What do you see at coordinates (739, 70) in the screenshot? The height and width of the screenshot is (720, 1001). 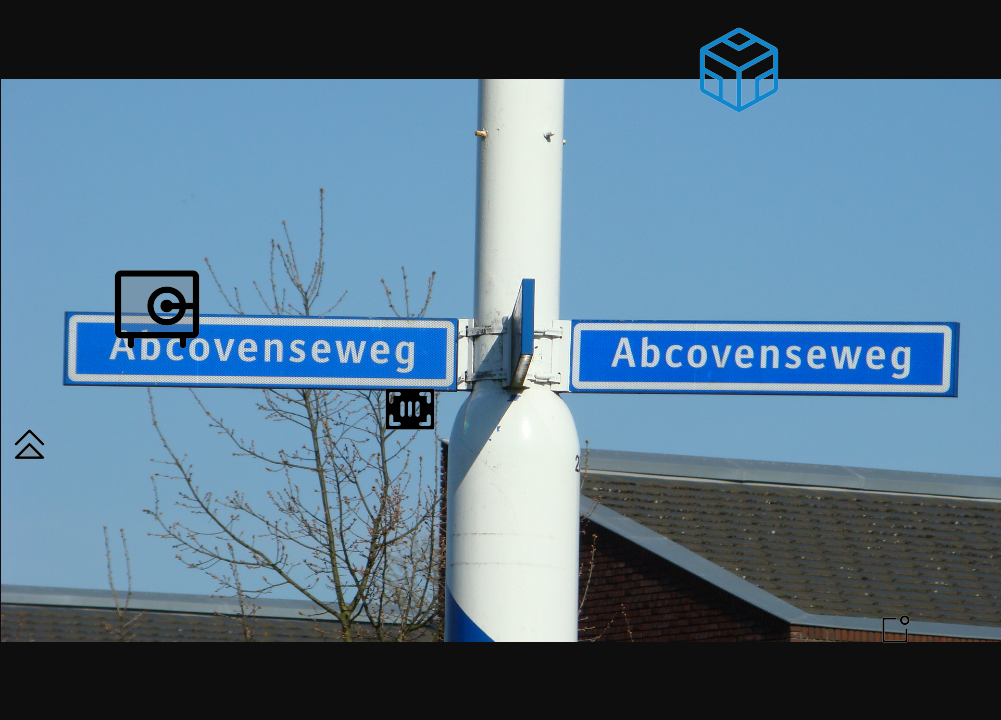 I see `open CodeSandbox development environment` at bounding box center [739, 70].